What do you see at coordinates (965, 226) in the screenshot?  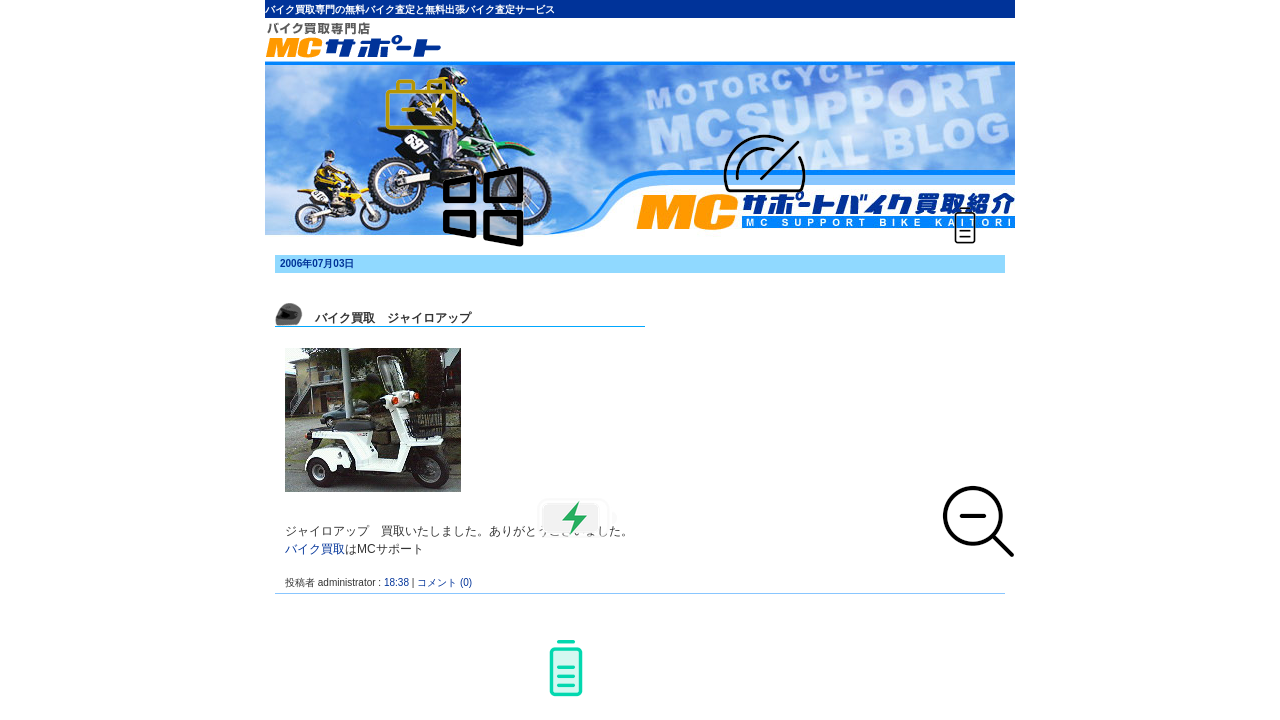 I see `indicates medium battery level` at bounding box center [965, 226].